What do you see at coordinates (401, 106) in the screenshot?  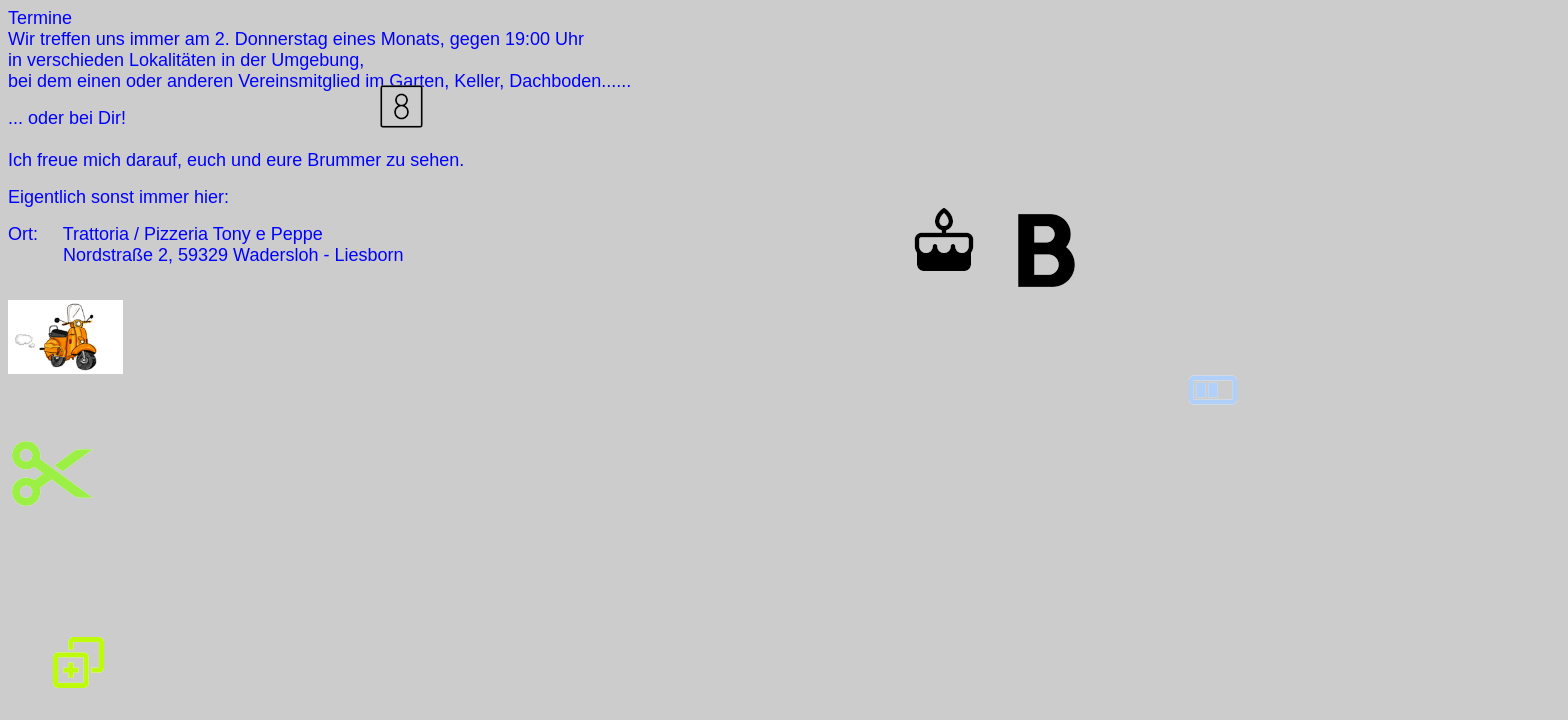 I see `select or navigate to item number eight` at bounding box center [401, 106].